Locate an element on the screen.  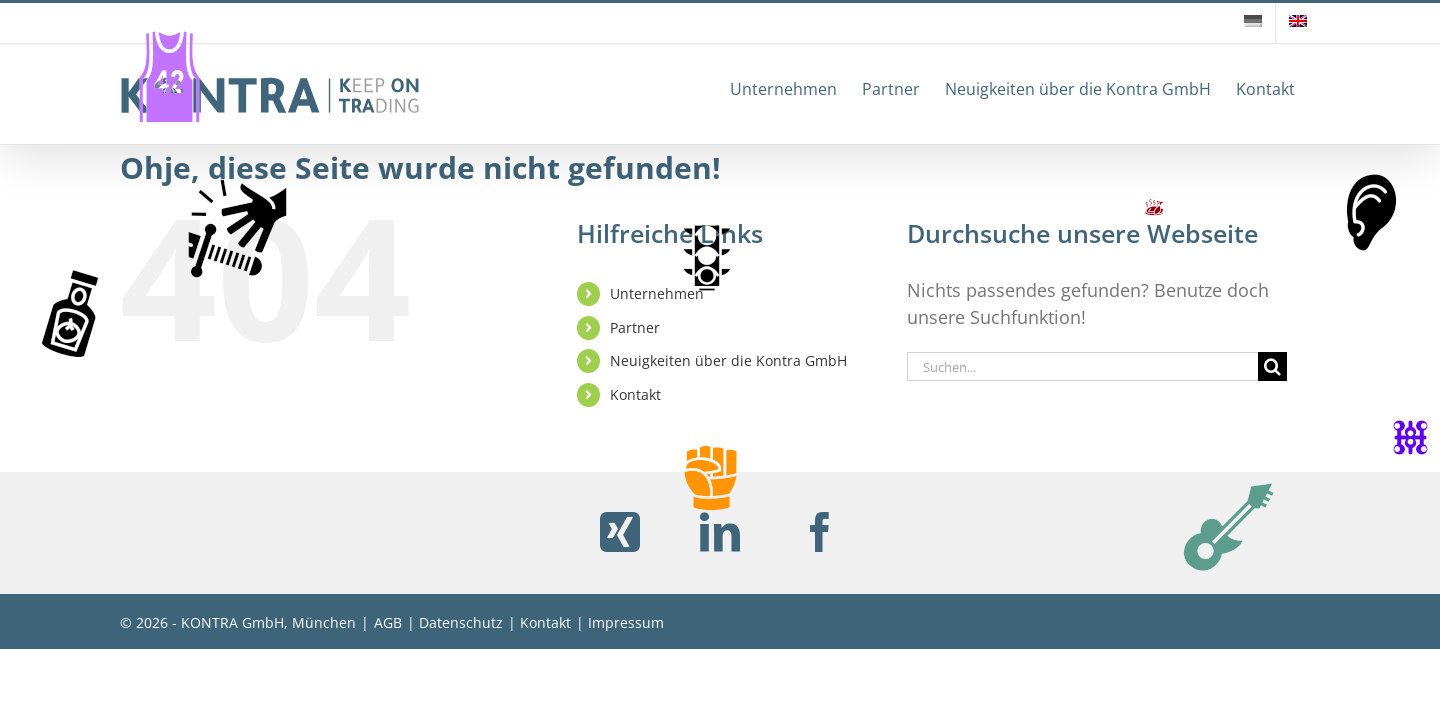
adjust audio or sound settings is located at coordinates (1371, 212).